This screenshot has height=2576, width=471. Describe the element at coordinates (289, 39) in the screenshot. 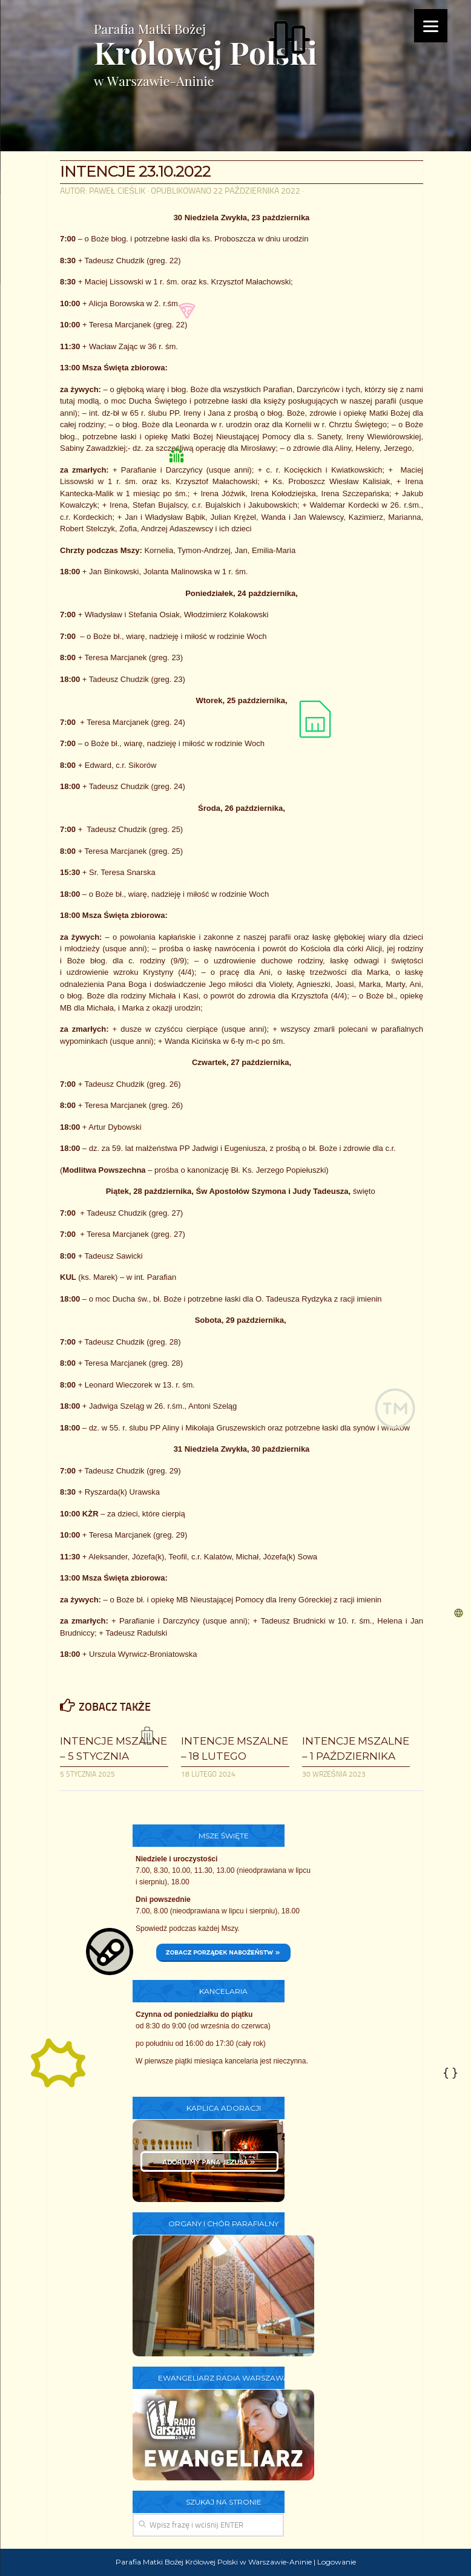

I see `align objects to vertical center` at that location.